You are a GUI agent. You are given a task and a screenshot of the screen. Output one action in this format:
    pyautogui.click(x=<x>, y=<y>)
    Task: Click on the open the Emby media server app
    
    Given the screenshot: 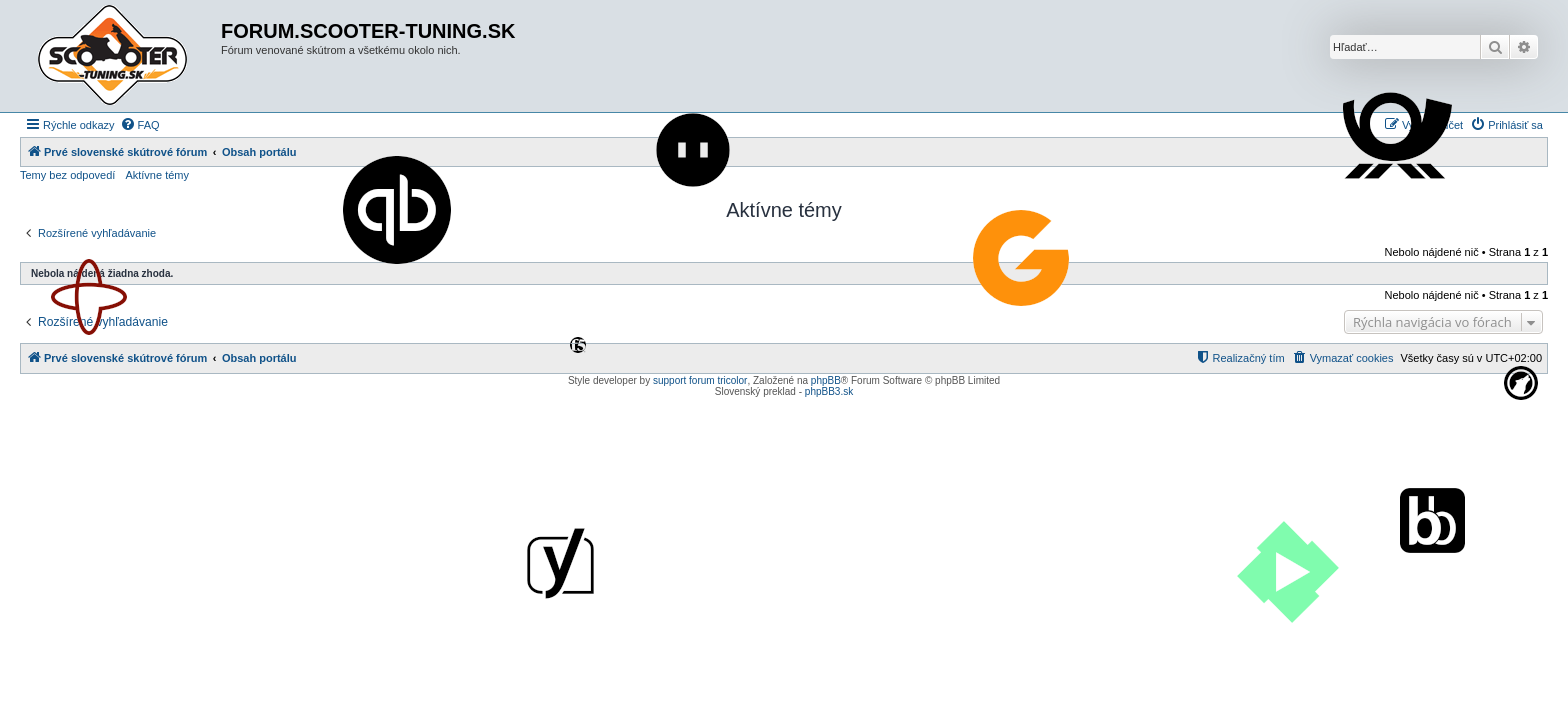 What is the action you would take?
    pyautogui.click(x=1288, y=572)
    